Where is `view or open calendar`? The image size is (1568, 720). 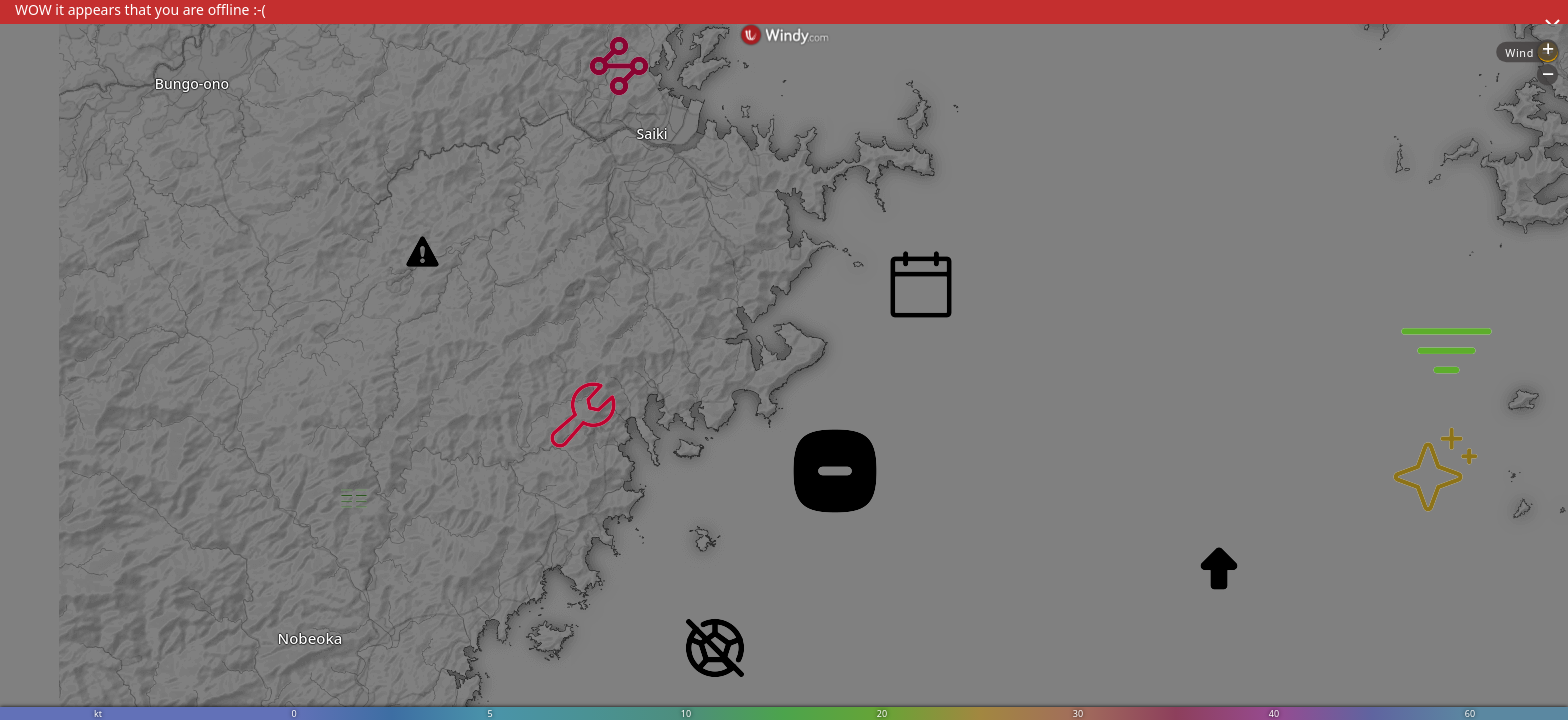 view or open calendar is located at coordinates (921, 287).